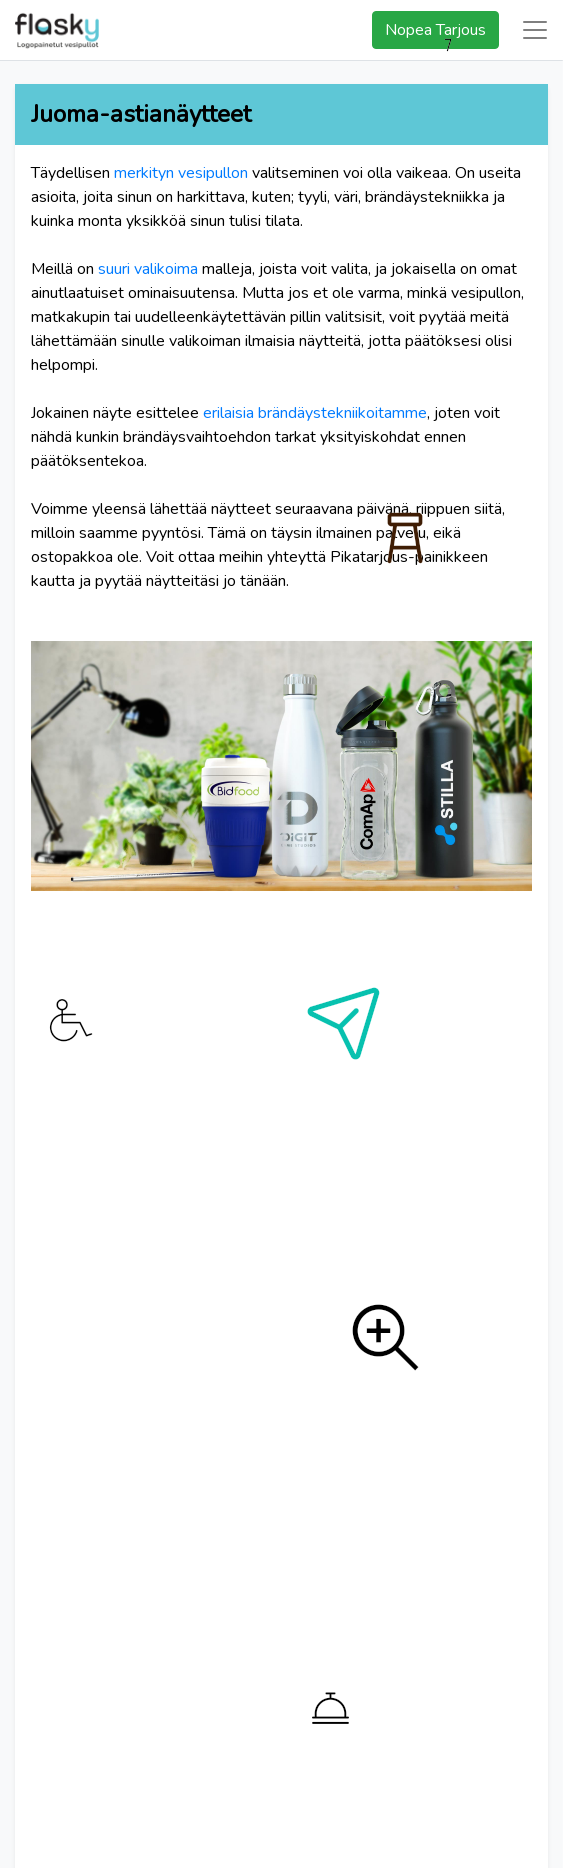  Describe the element at coordinates (346, 1021) in the screenshot. I see `send a message` at that location.